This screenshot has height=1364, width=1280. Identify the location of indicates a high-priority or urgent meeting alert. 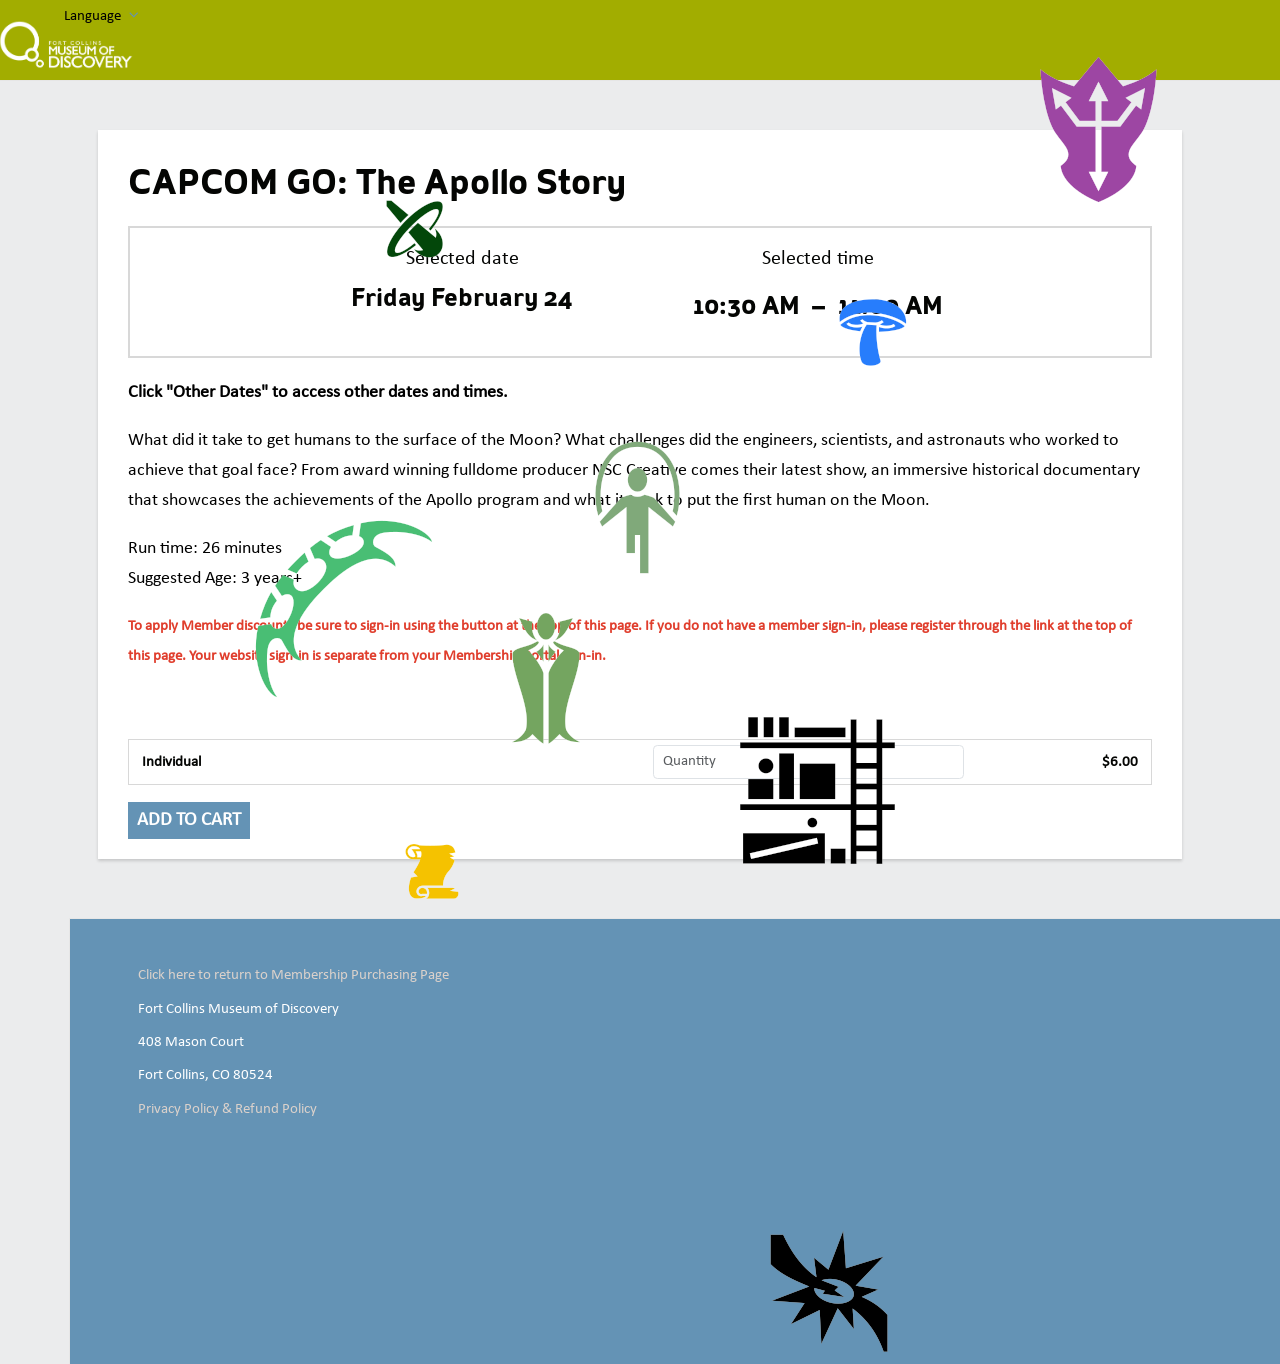
(829, 1293).